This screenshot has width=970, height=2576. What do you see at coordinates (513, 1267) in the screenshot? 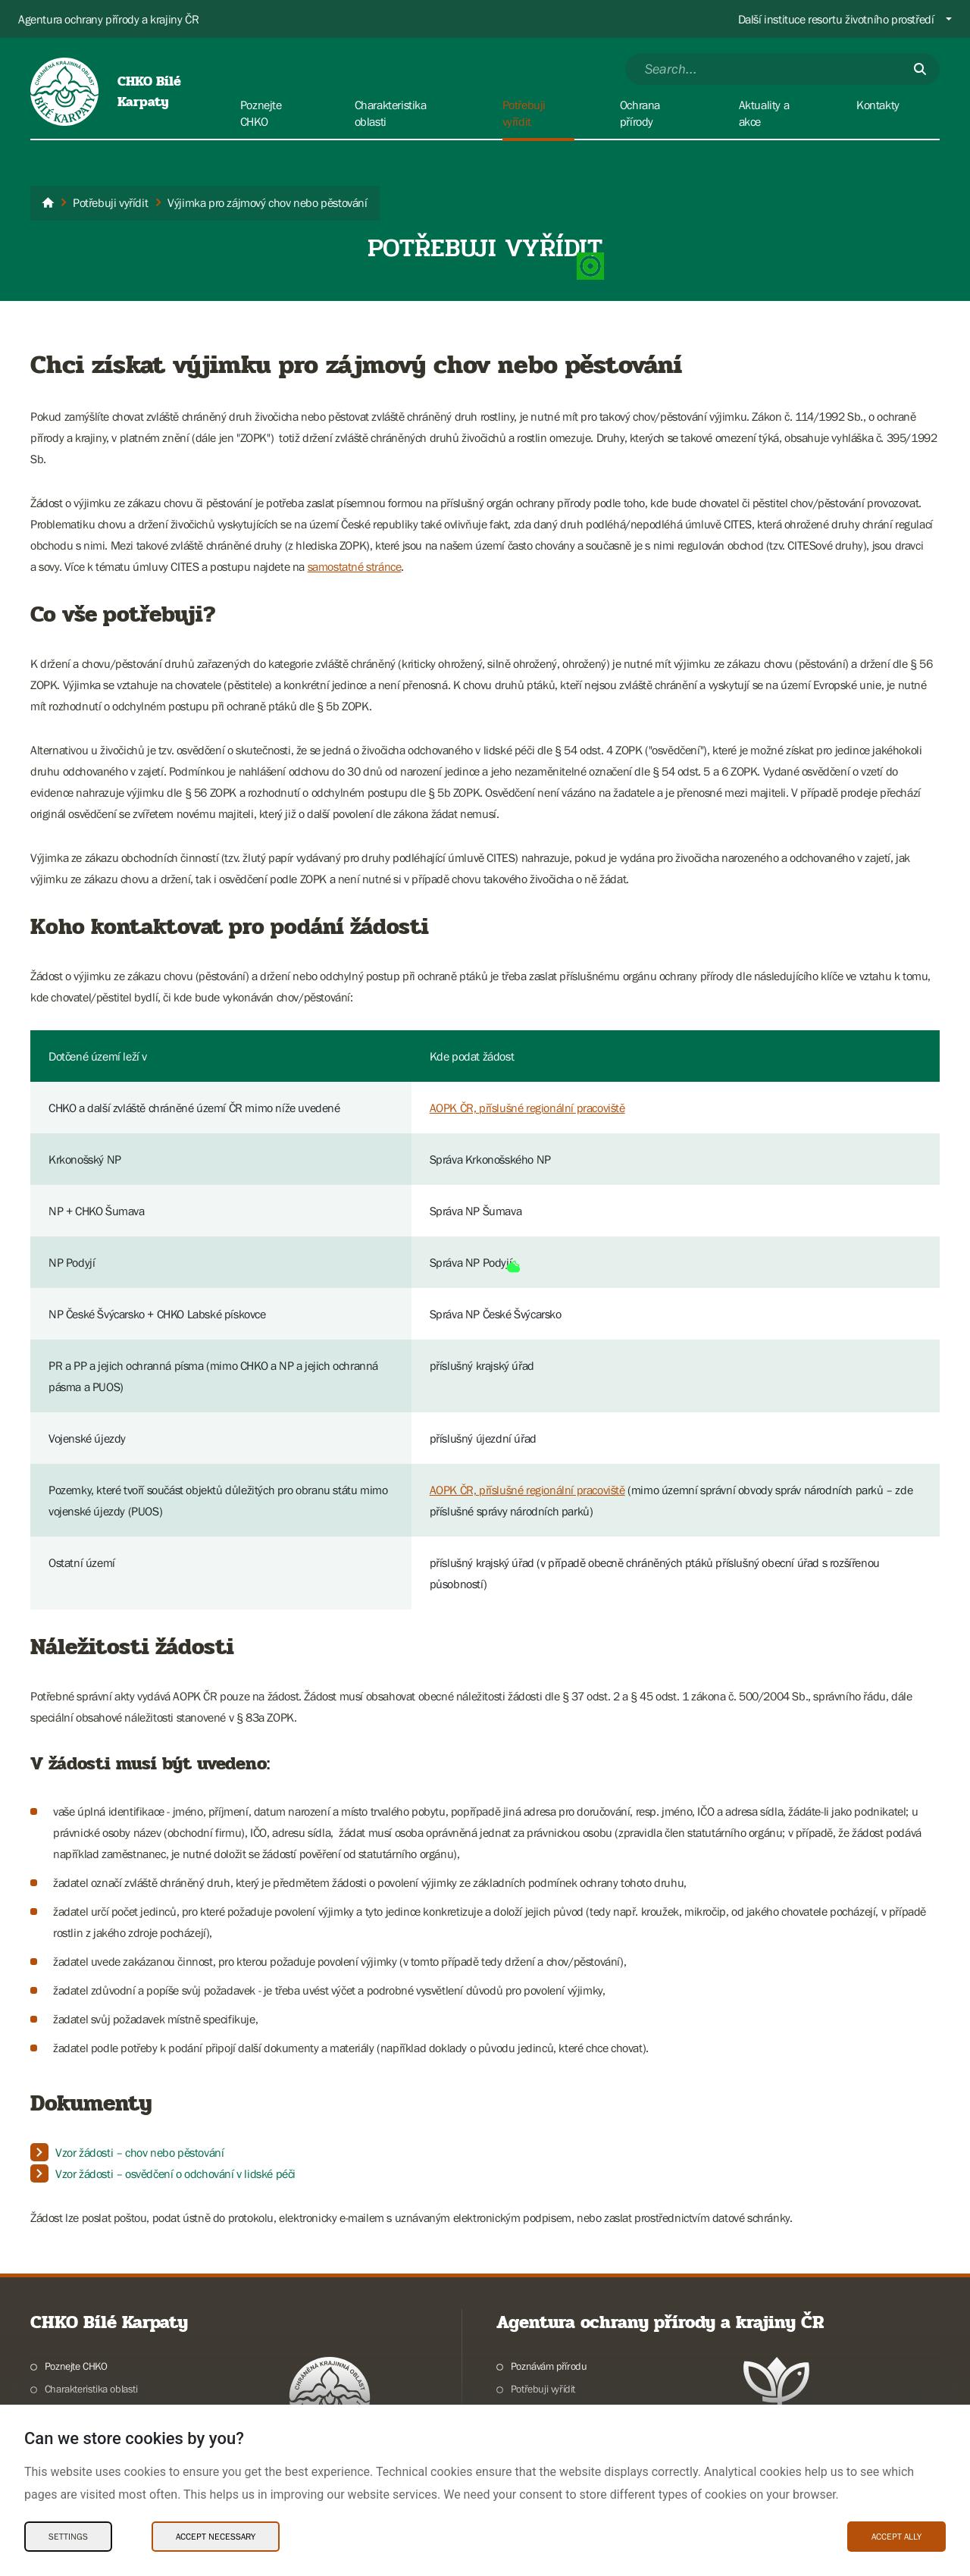
I see `indicates partly cloudy night weather` at bounding box center [513, 1267].